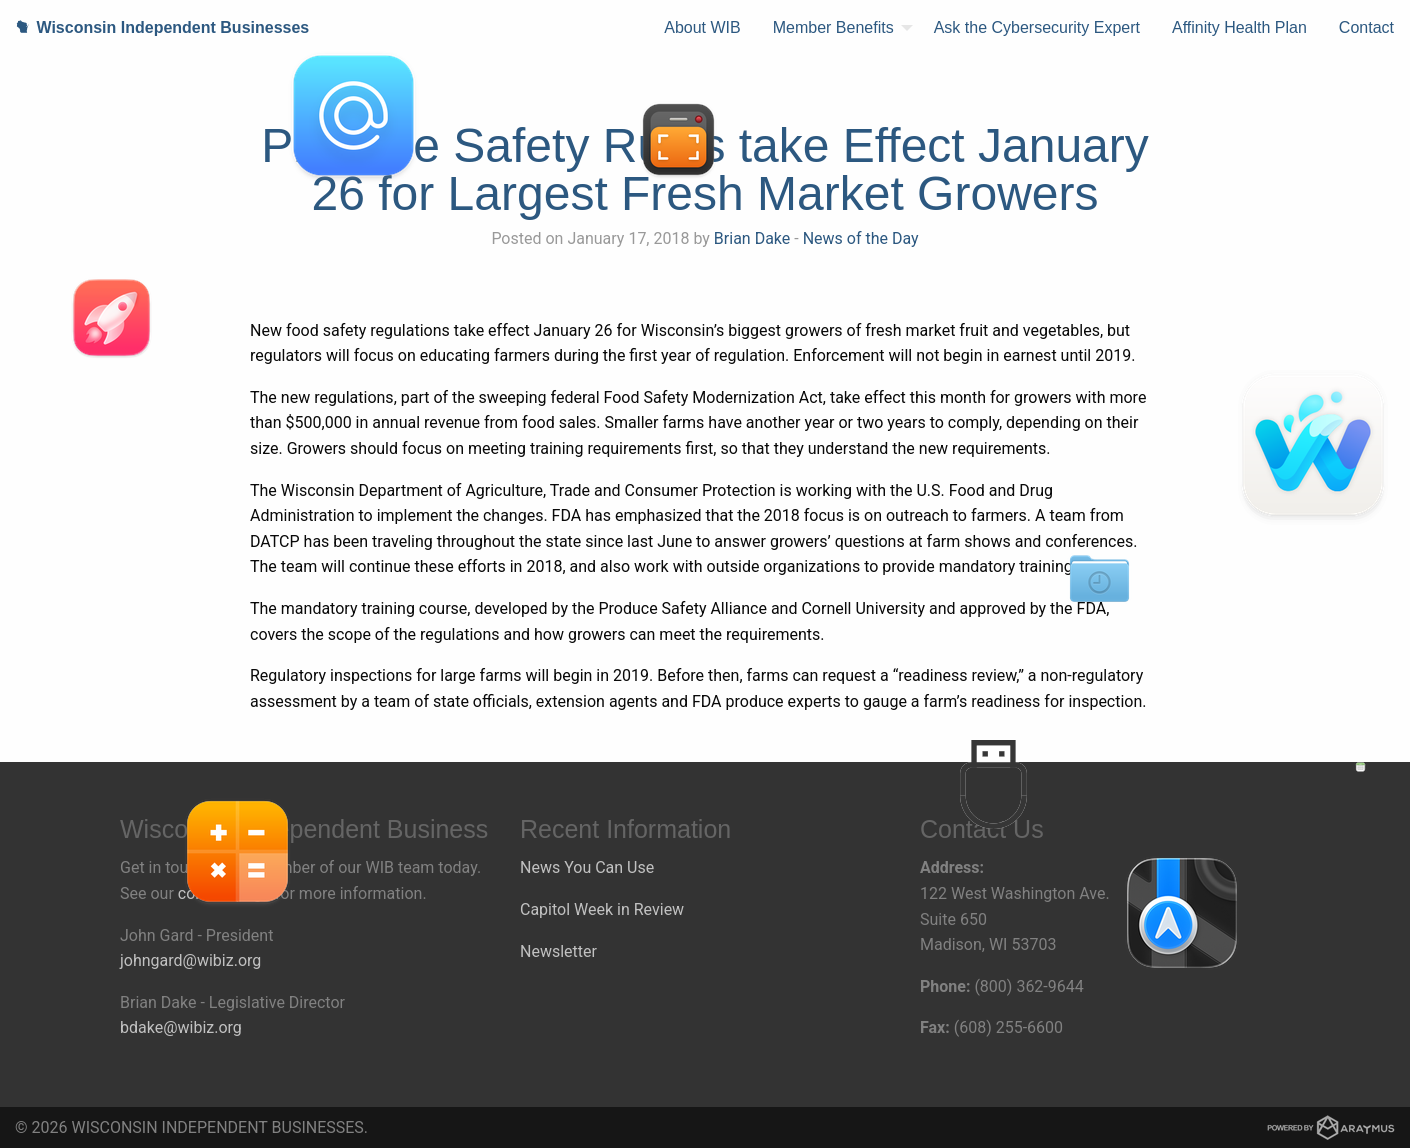 Image resolution: width=1410 pixels, height=1148 pixels. What do you see at coordinates (1182, 913) in the screenshot?
I see `open apple maps` at bounding box center [1182, 913].